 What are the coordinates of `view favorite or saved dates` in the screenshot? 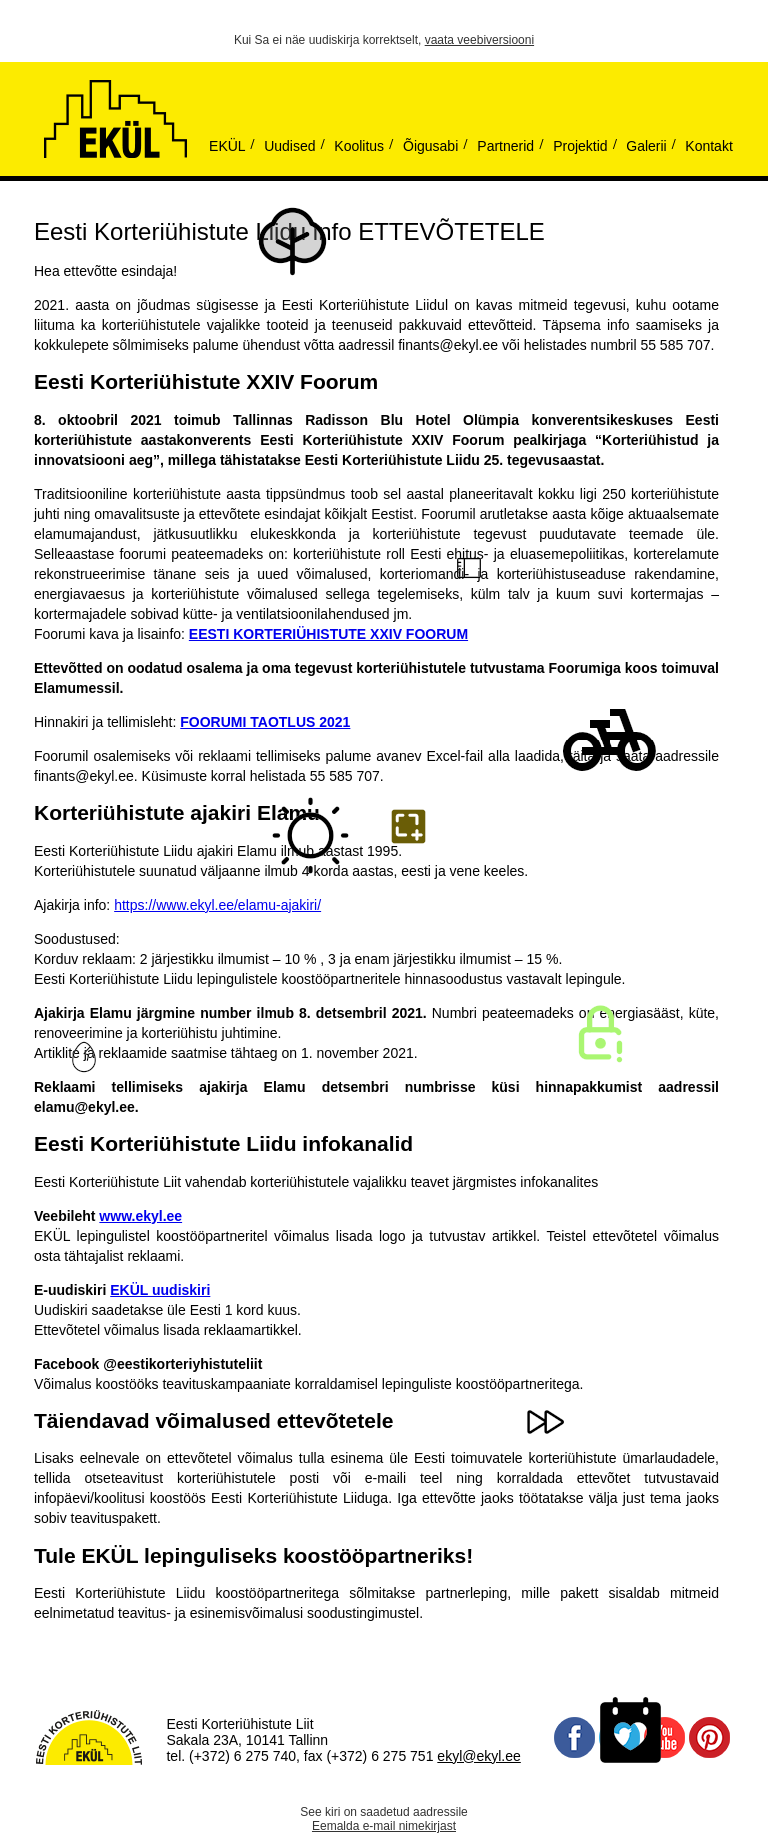 It's located at (630, 1732).